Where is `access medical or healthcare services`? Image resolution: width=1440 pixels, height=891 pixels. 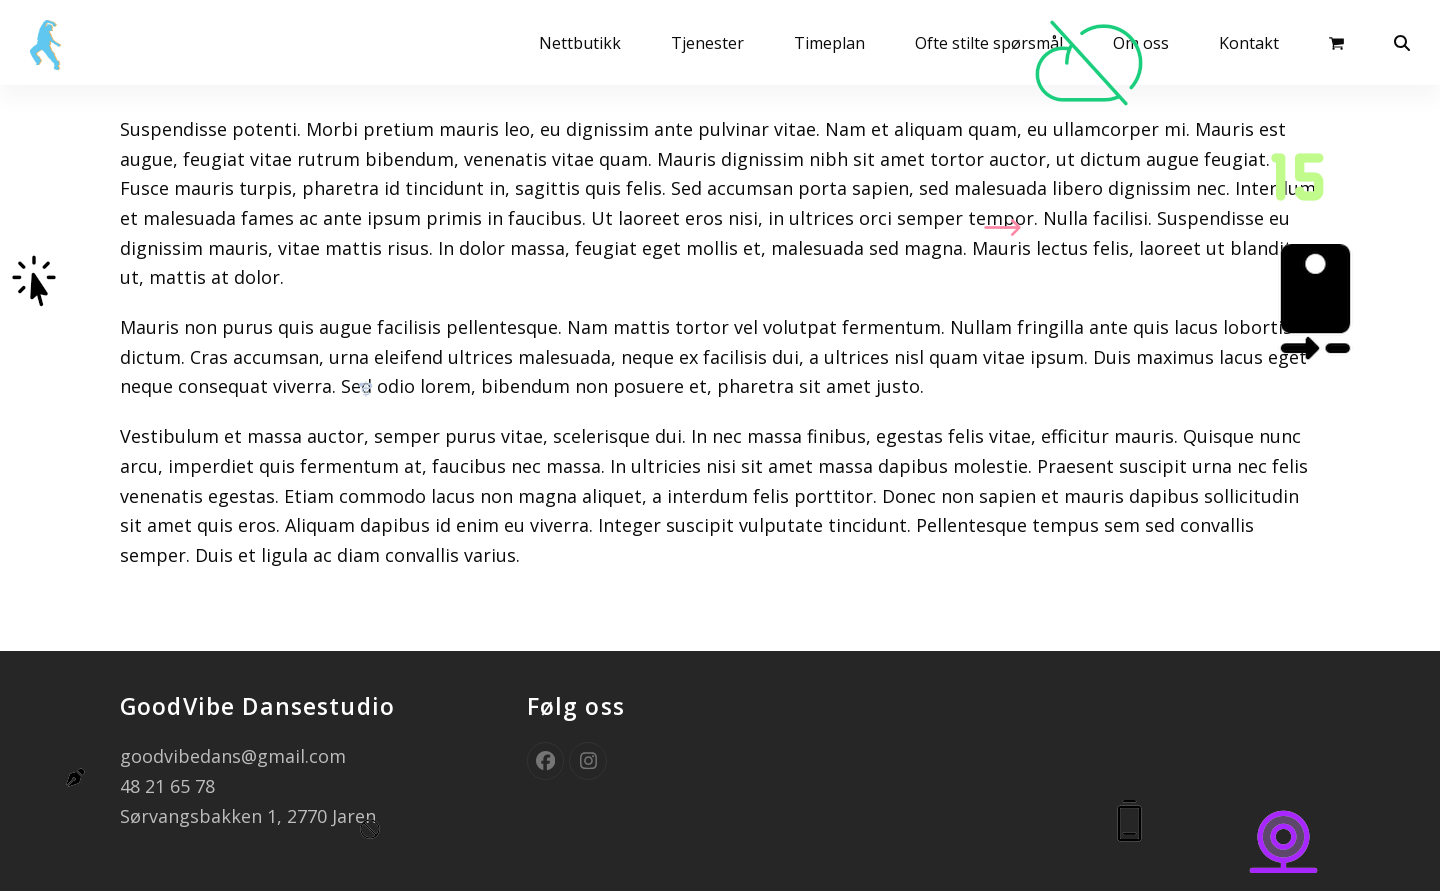
access medical or healthcare services is located at coordinates (366, 389).